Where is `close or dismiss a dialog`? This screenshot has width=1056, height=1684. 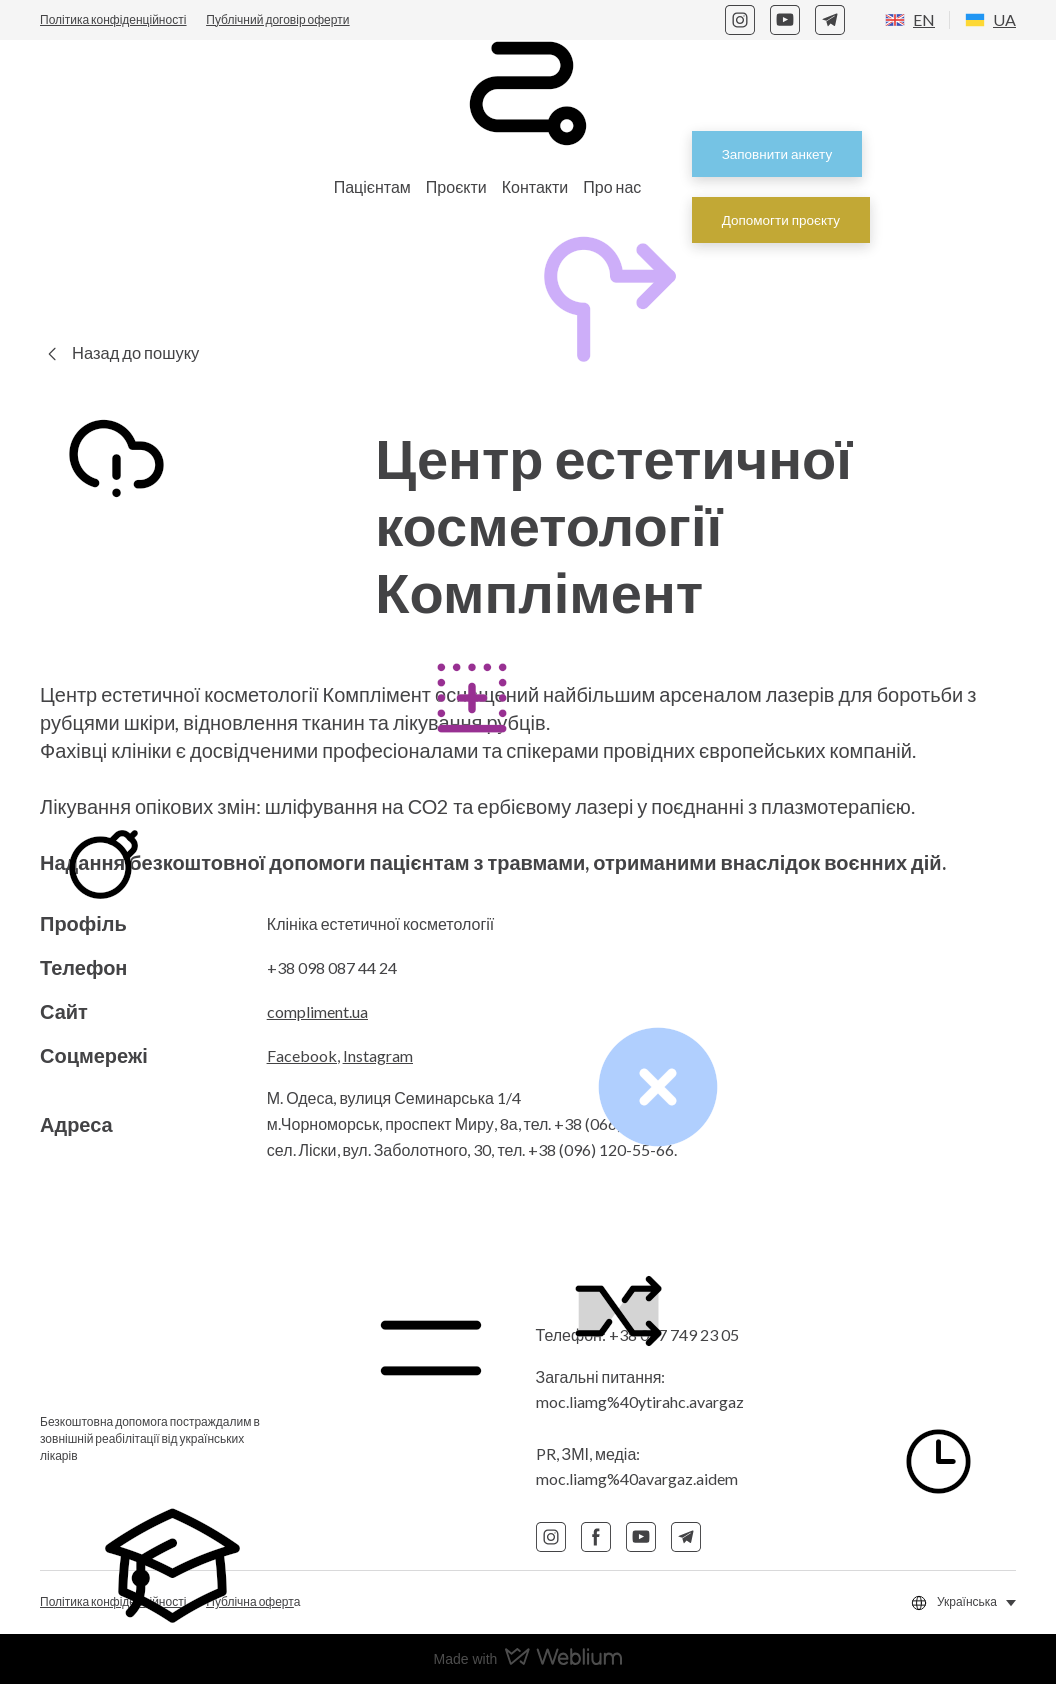 close or dismiss a dialog is located at coordinates (658, 1087).